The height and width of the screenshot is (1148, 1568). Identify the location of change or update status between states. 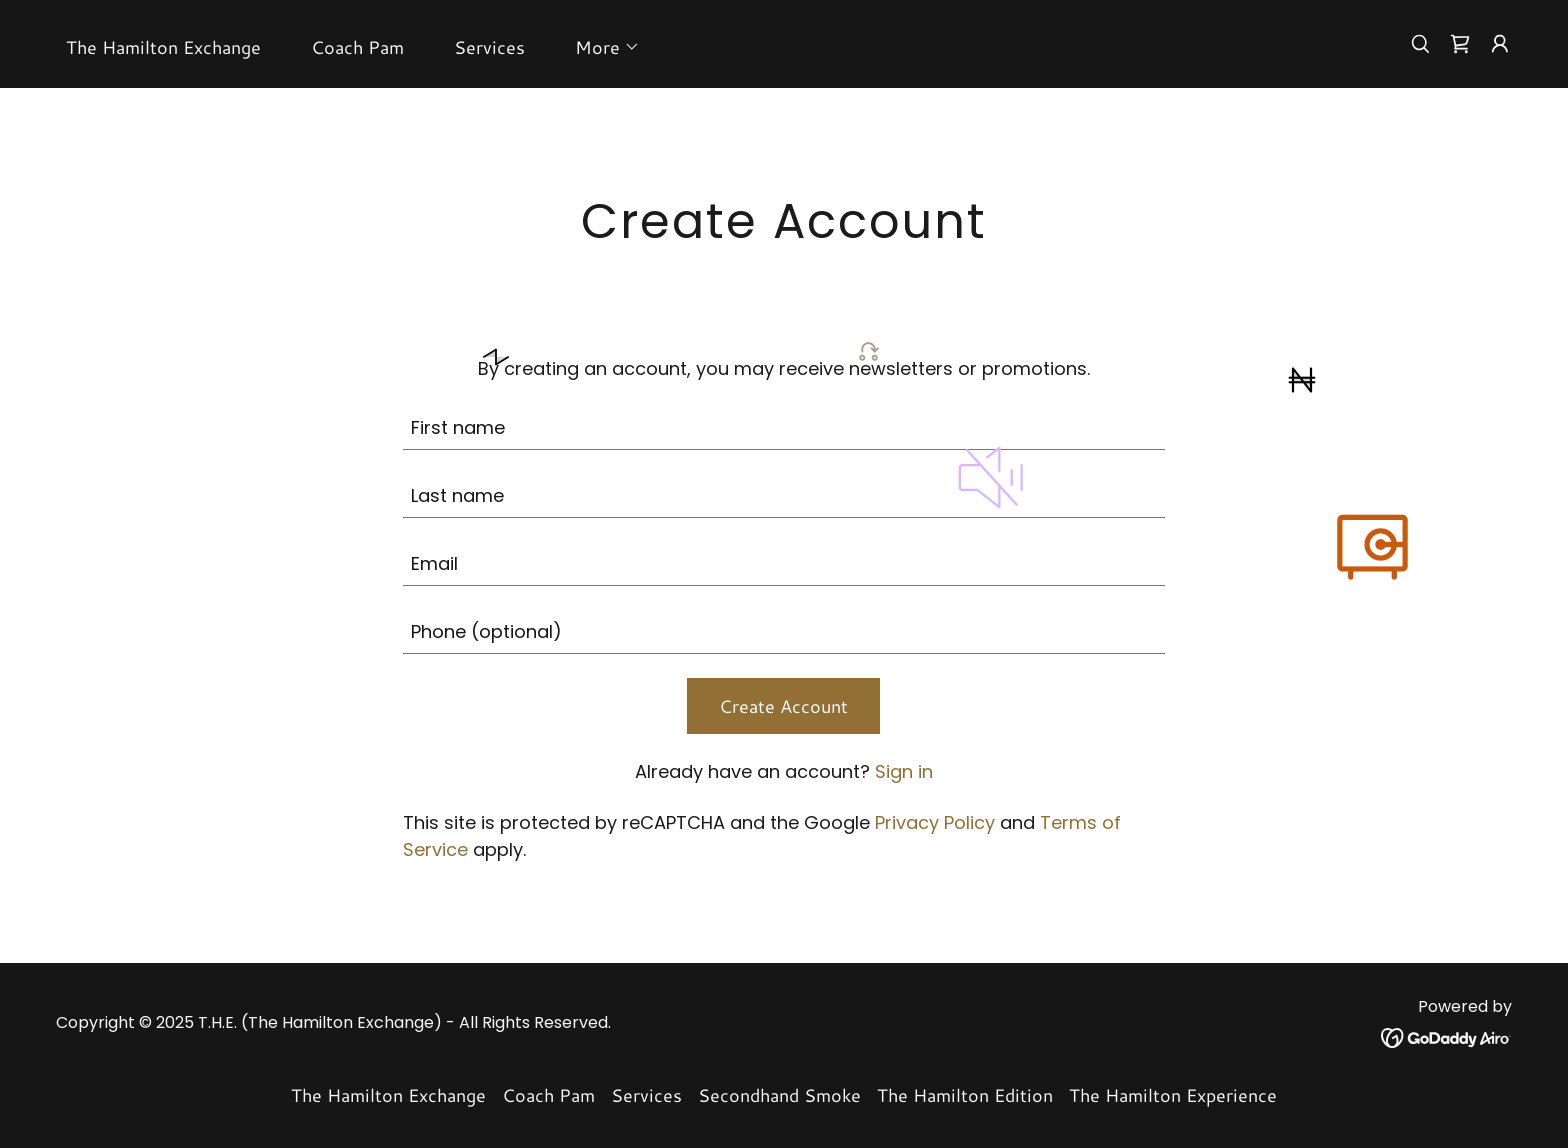
(868, 351).